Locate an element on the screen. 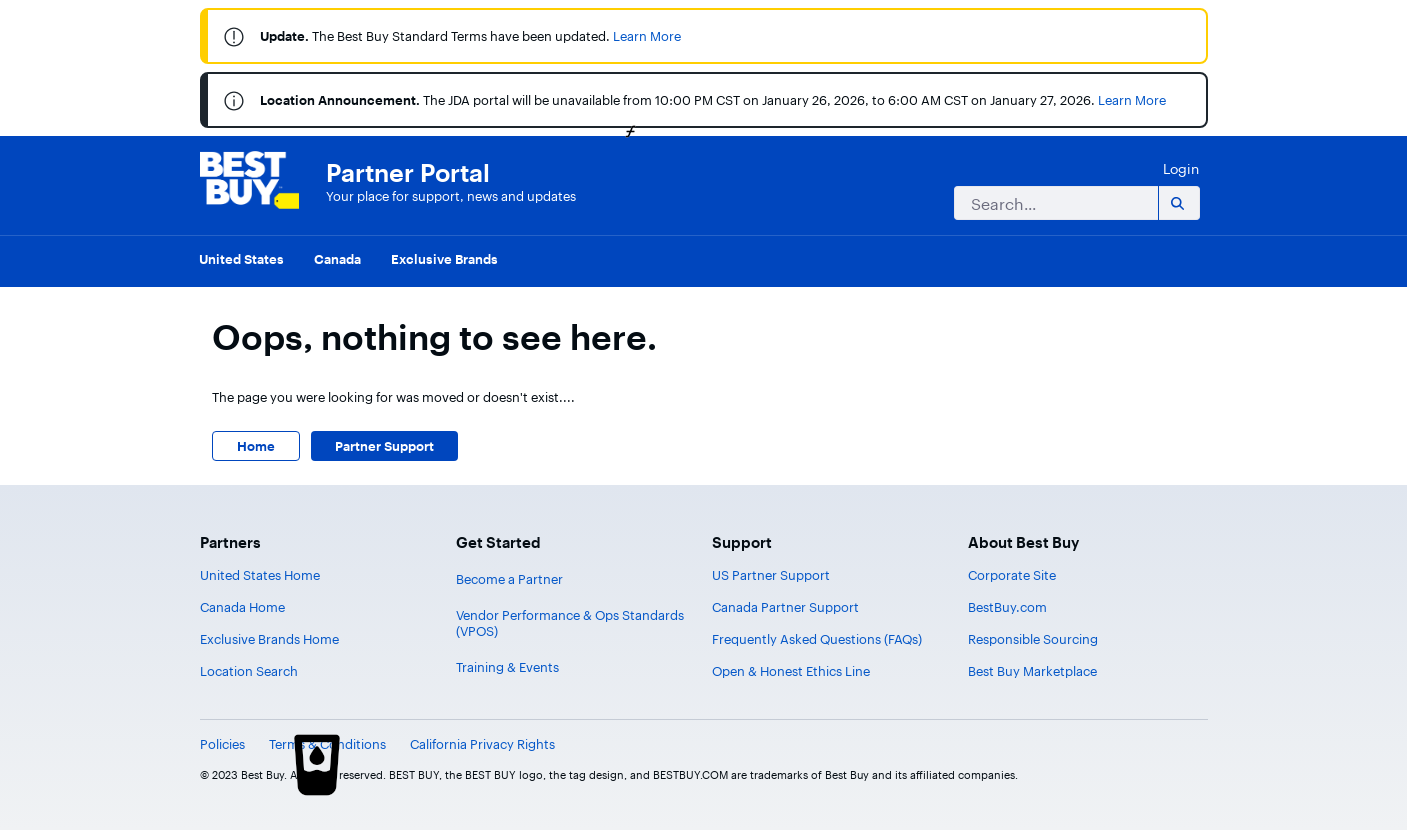 Image resolution: width=1407 pixels, height=830 pixels. indicates florin or dutch guilder currency is located at coordinates (630, 131).